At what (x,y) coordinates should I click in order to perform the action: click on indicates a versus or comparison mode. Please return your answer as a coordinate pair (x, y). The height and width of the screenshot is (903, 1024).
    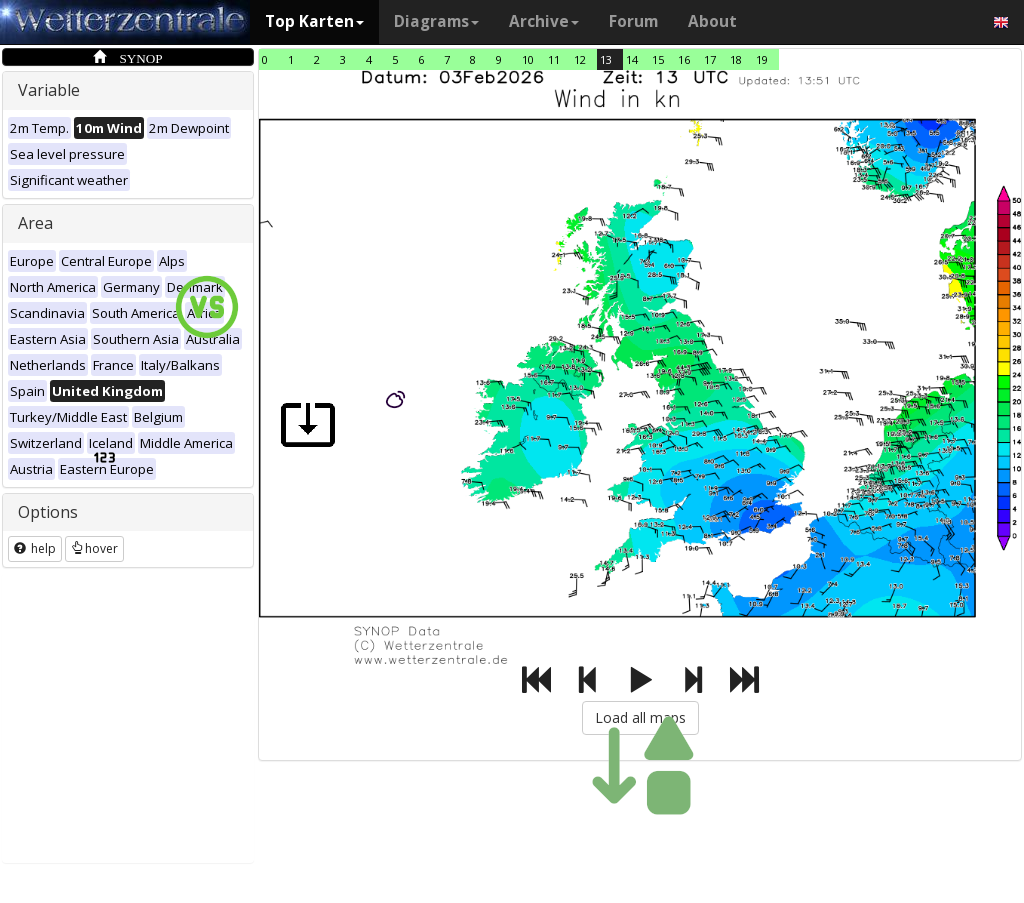
    Looking at the image, I should click on (207, 307).